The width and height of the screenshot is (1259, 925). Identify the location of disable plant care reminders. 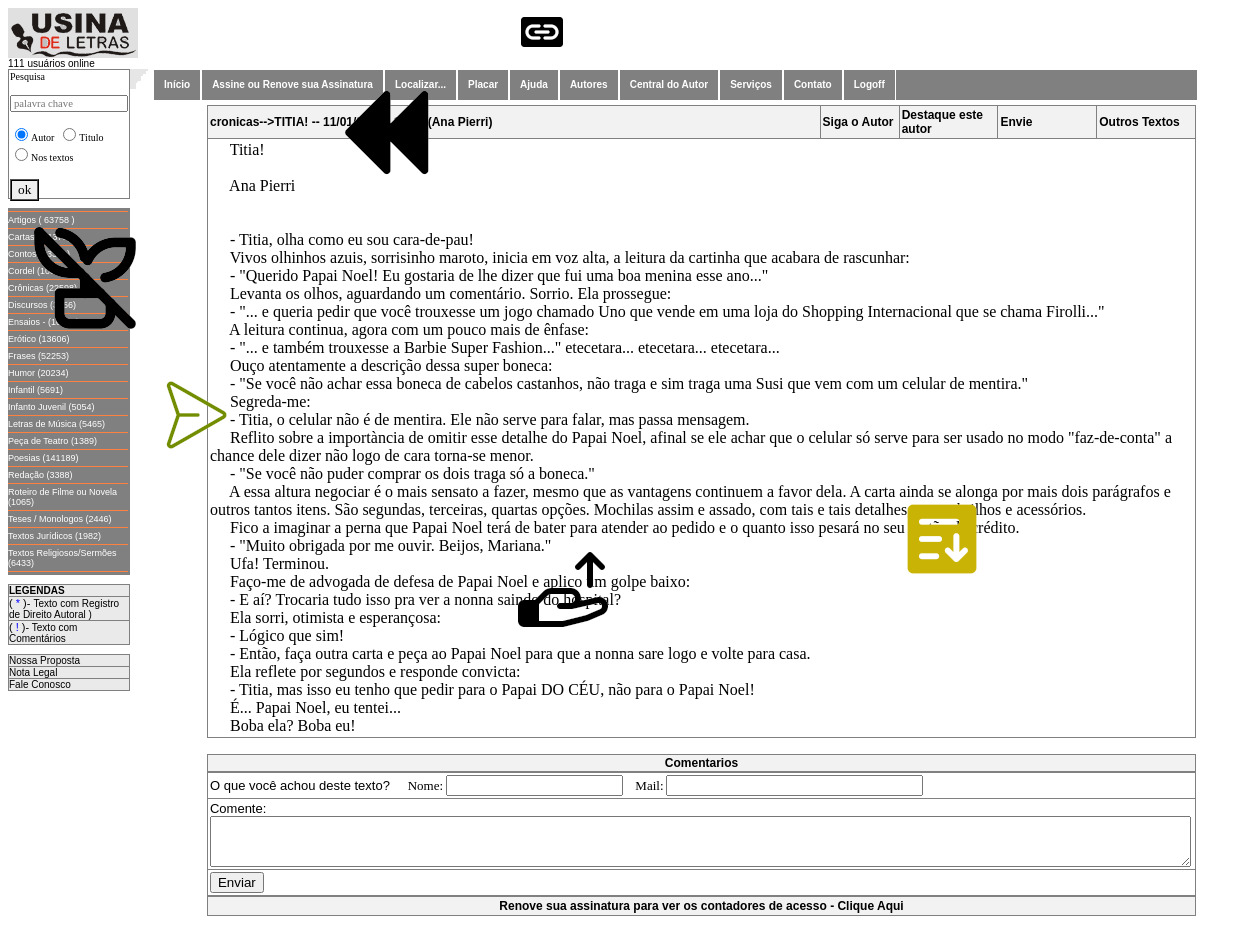
(85, 278).